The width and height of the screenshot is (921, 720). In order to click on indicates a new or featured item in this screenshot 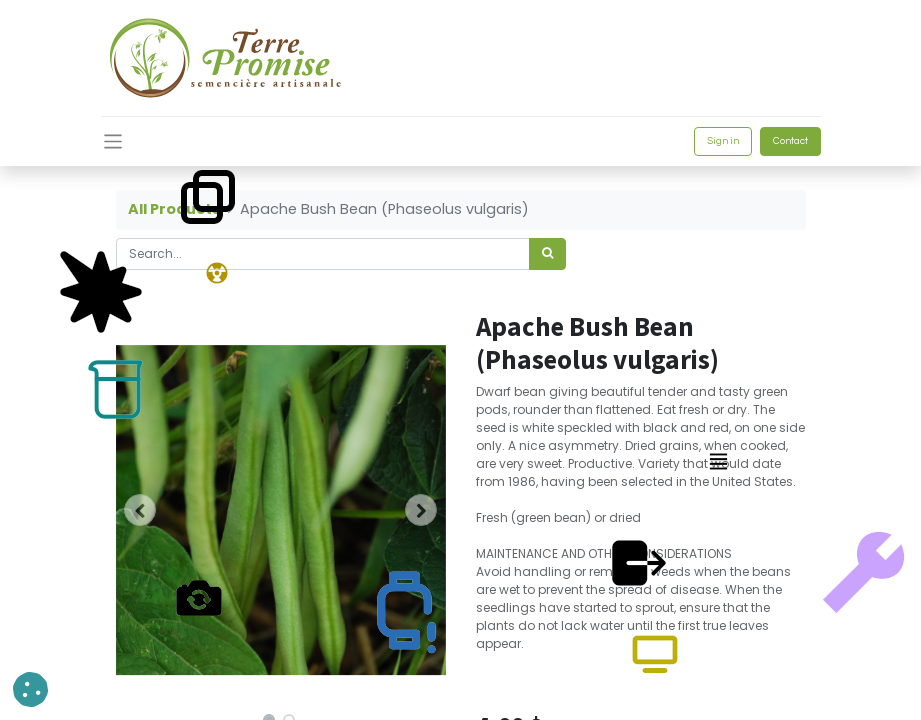, I will do `click(101, 292)`.